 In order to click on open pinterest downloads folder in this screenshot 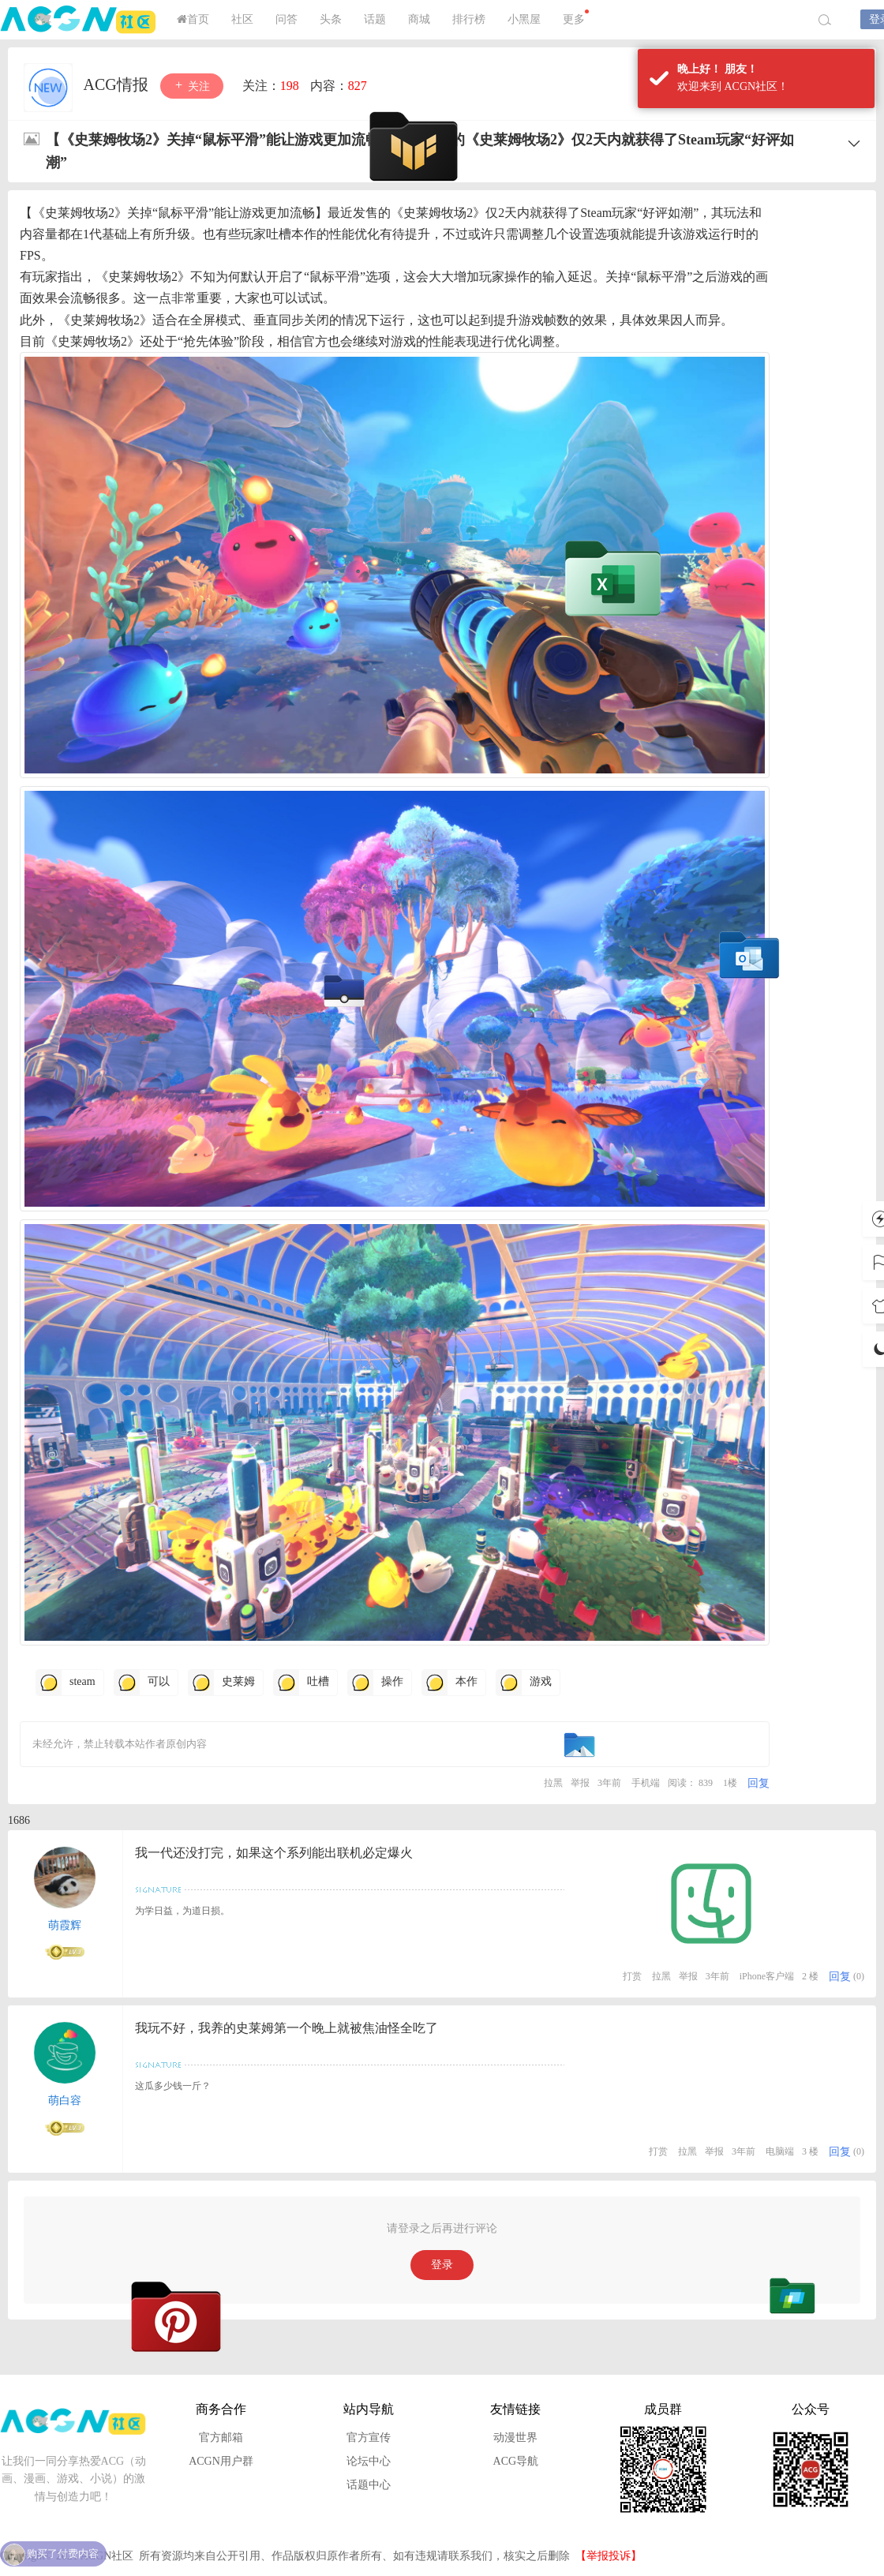, I will do `click(175, 2319)`.